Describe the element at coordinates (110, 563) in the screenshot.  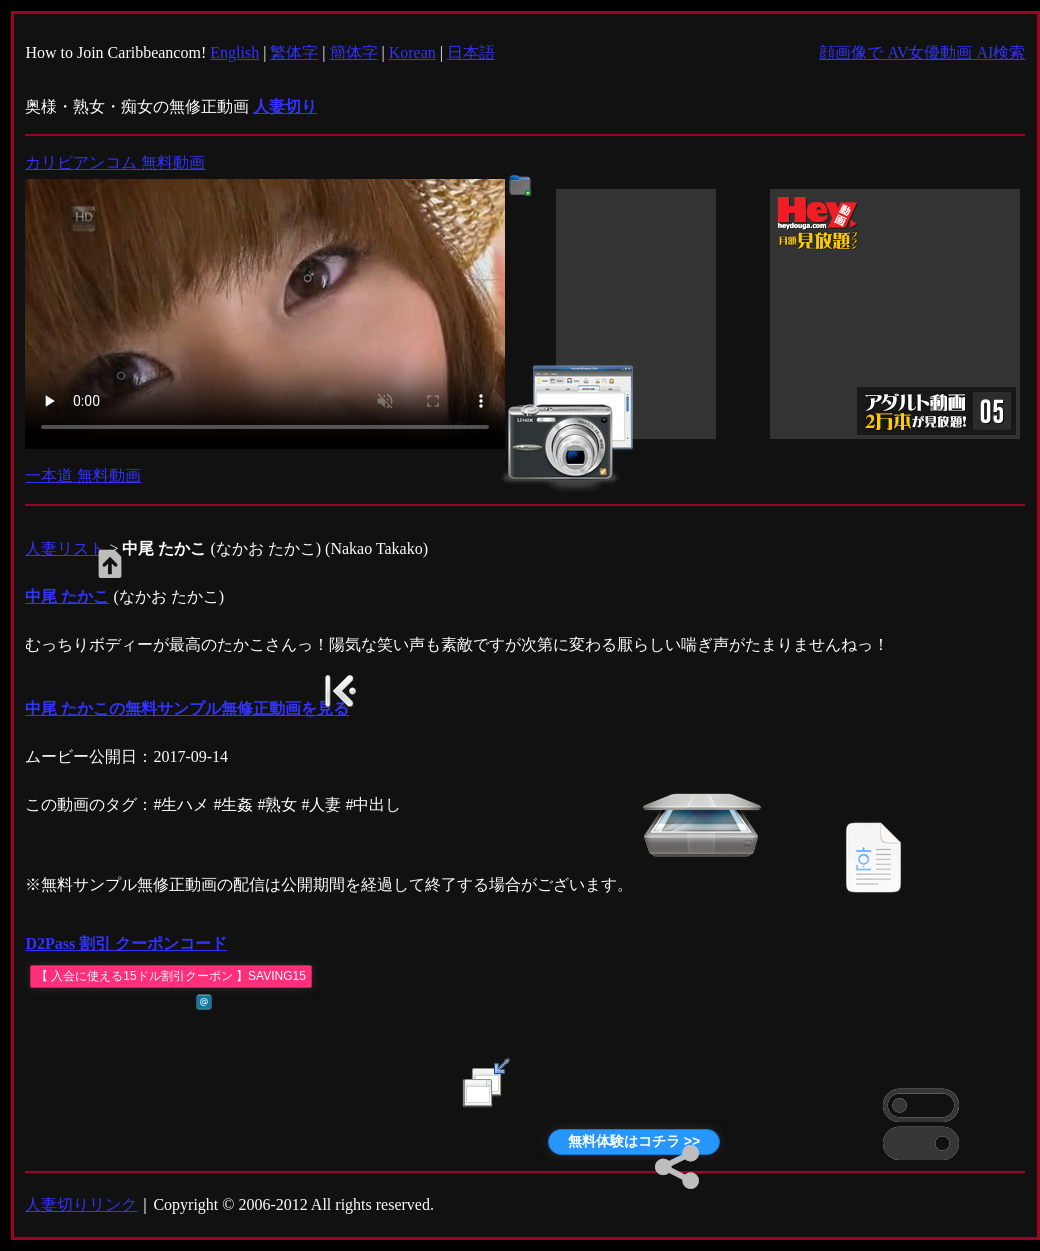
I see `send or share a document` at that location.